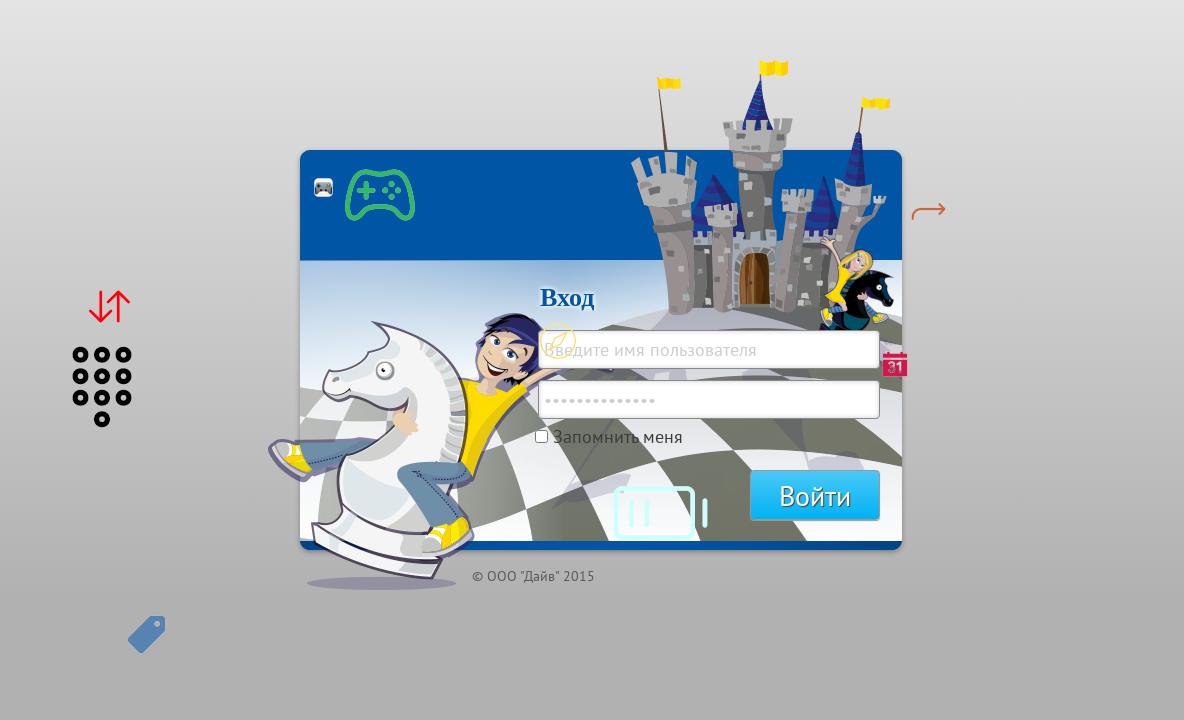 The height and width of the screenshot is (720, 1184). Describe the element at coordinates (146, 634) in the screenshot. I see `view or apply a discount code` at that location.